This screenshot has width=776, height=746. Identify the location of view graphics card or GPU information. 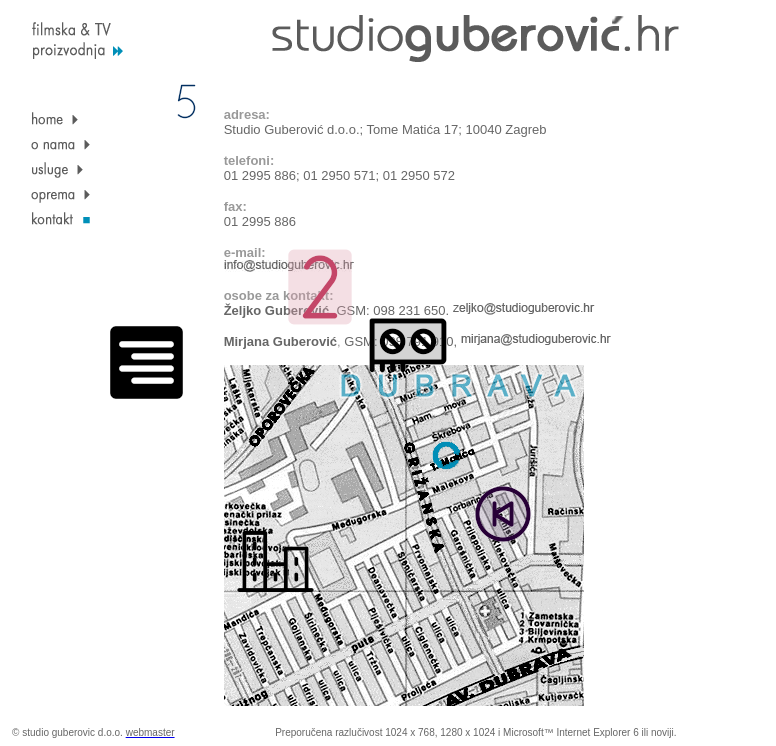
(408, 344).